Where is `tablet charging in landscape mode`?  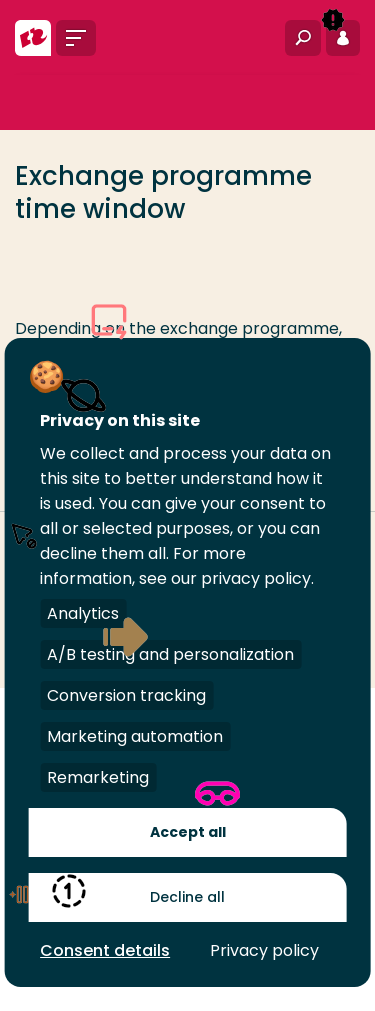
tablet charging in landscape mode is located at coordinates (109, 320).